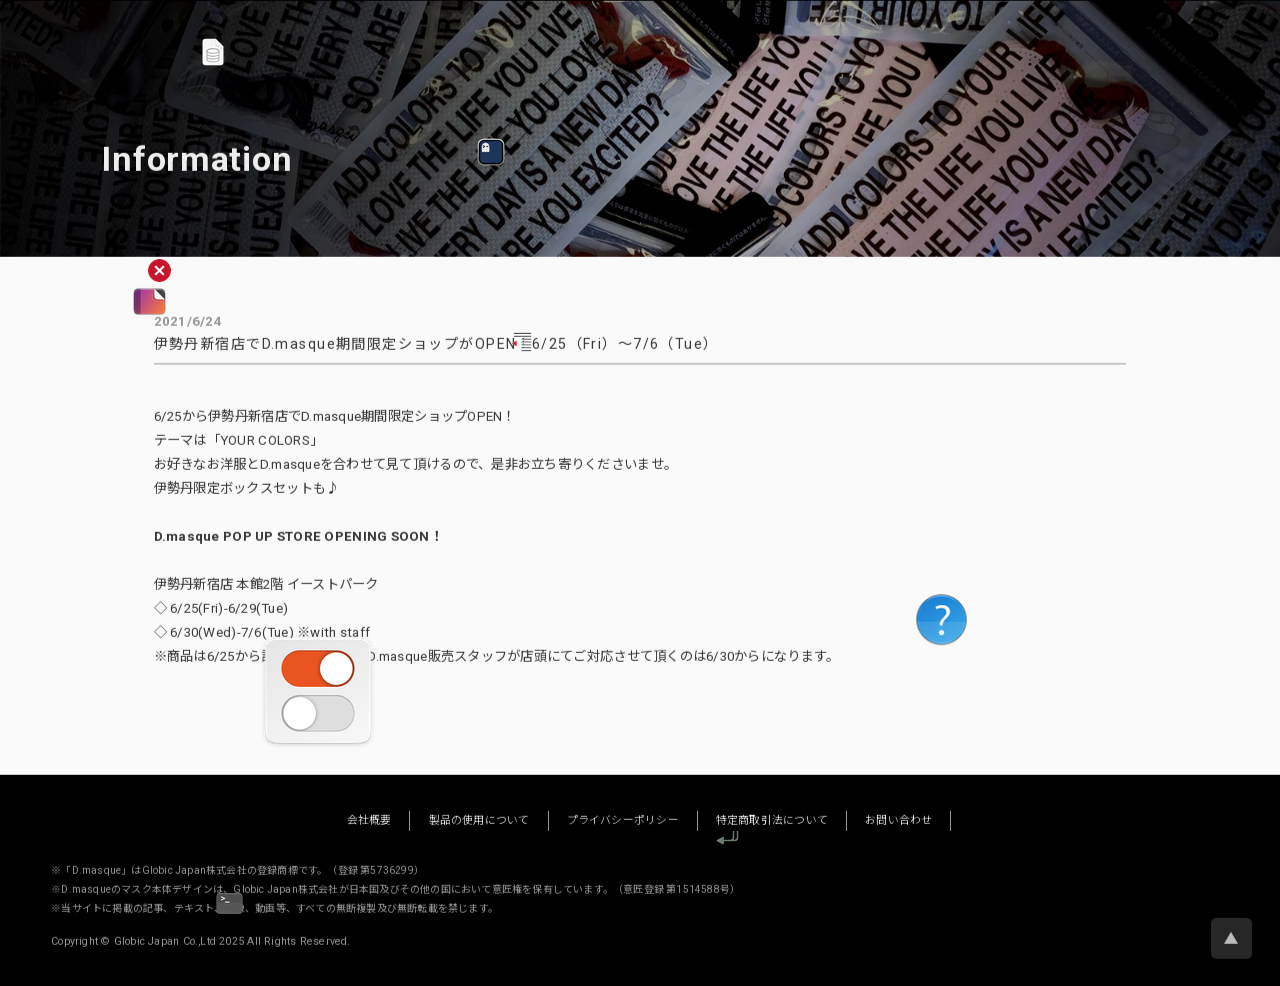  Describe the element at coordinates (318, 691) in the screenshot. I see `open system settings or preferences` at that location.